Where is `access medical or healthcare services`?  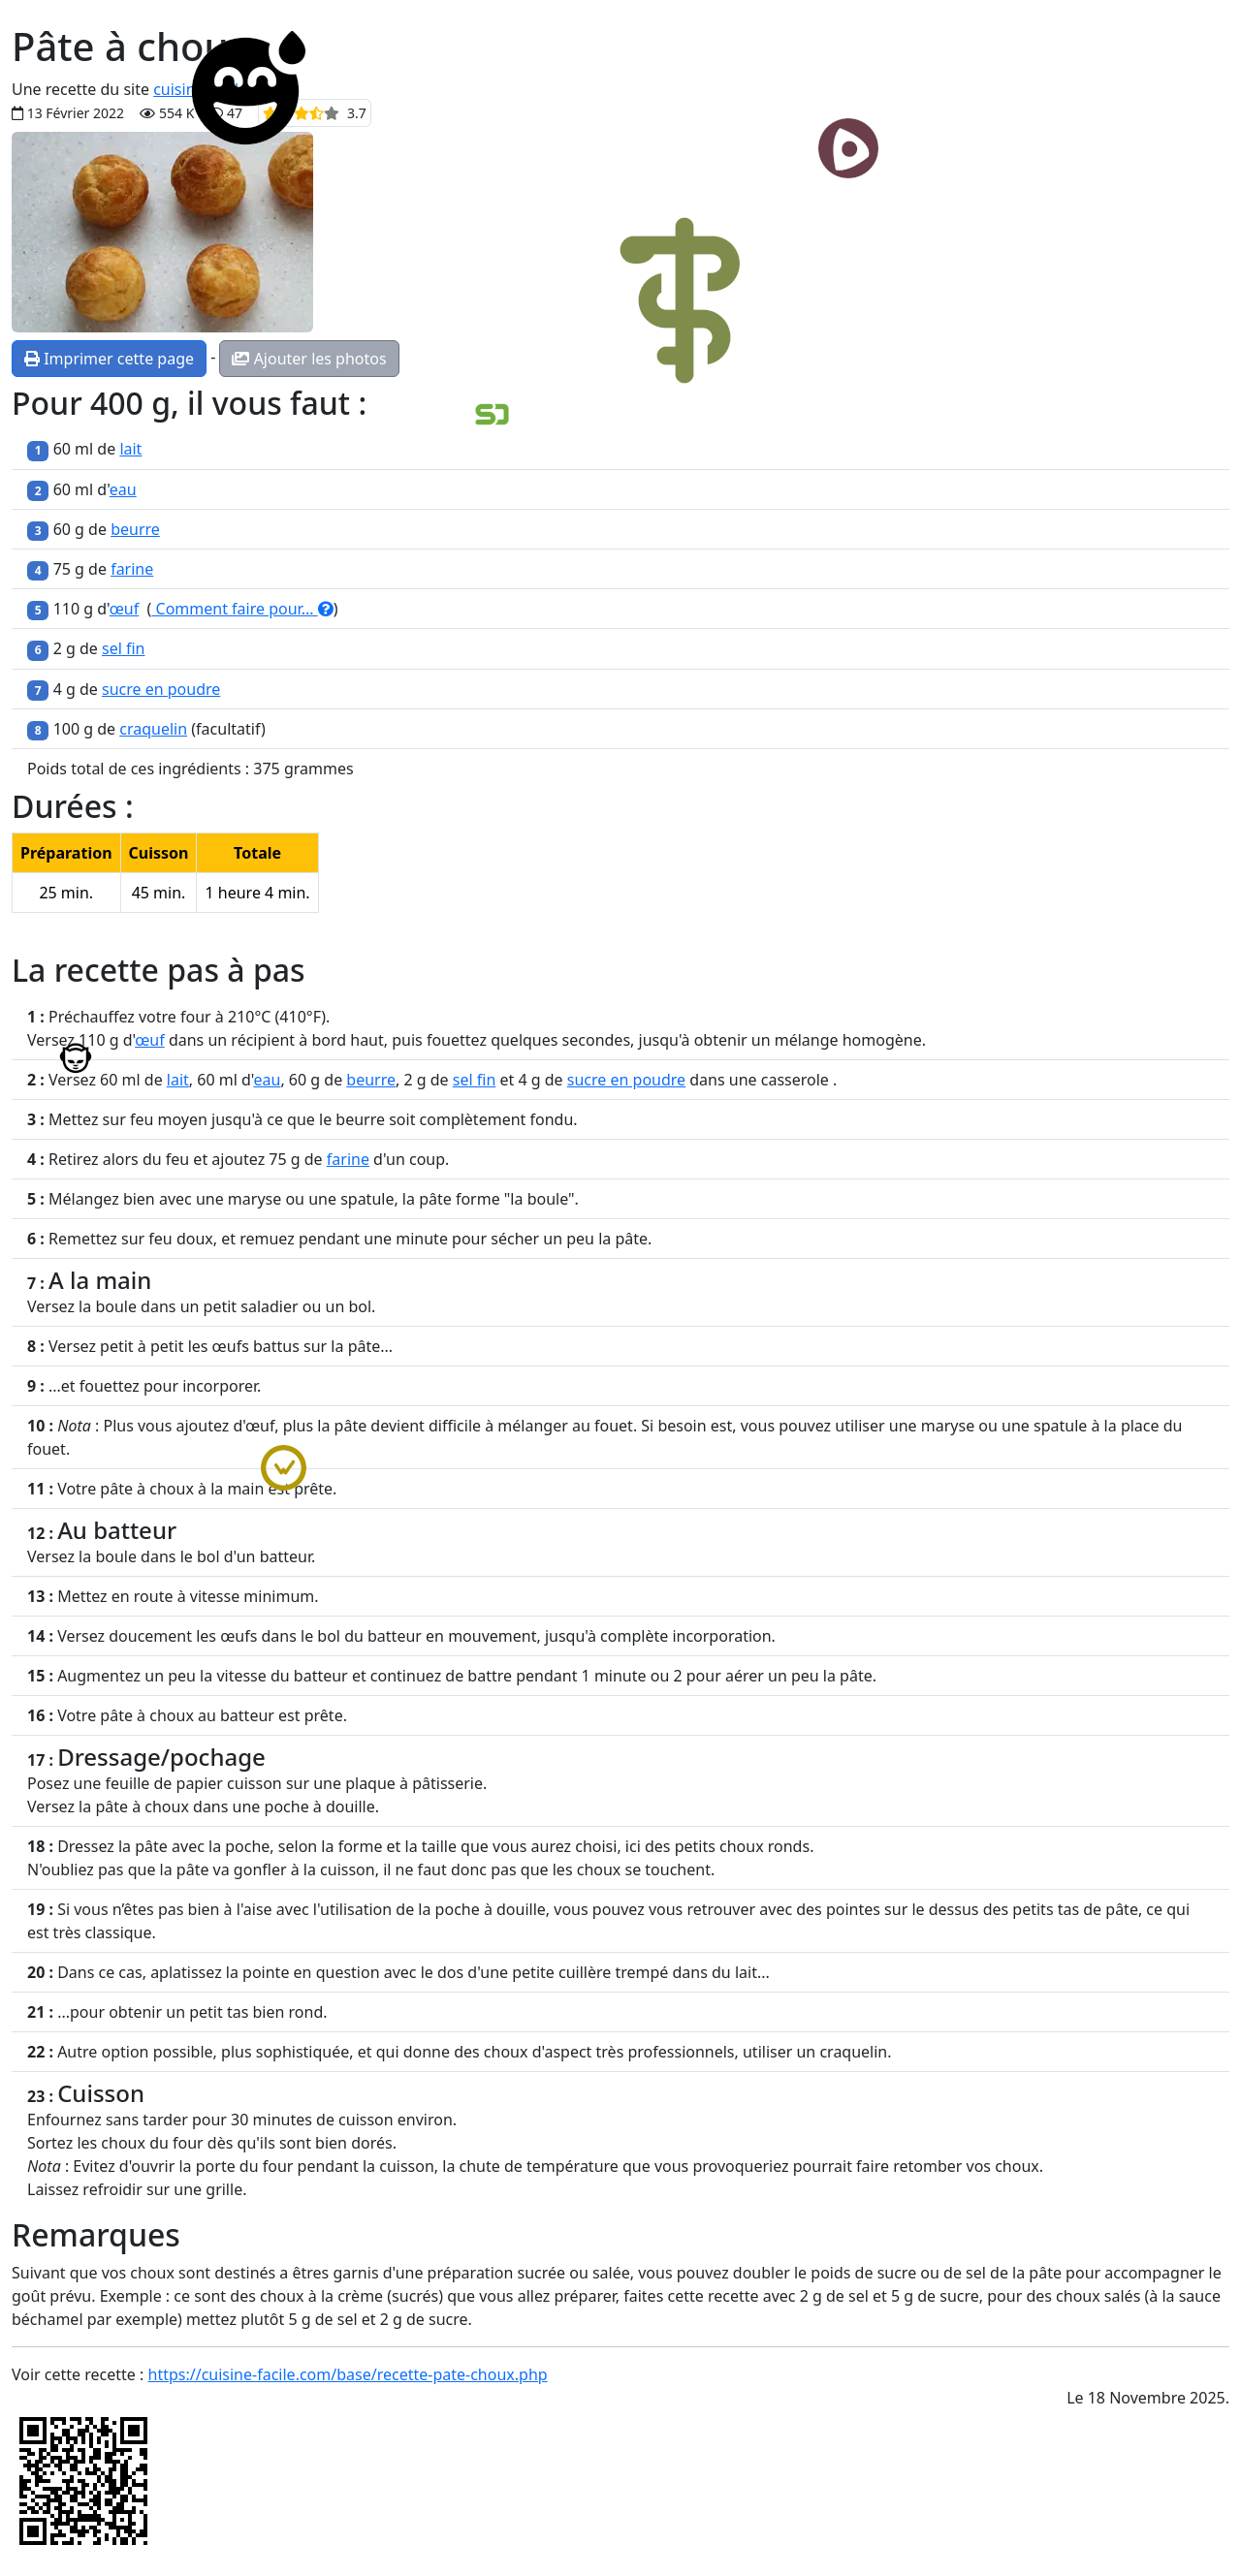 access medical or healthcare services is located at coordinates (684, 300).